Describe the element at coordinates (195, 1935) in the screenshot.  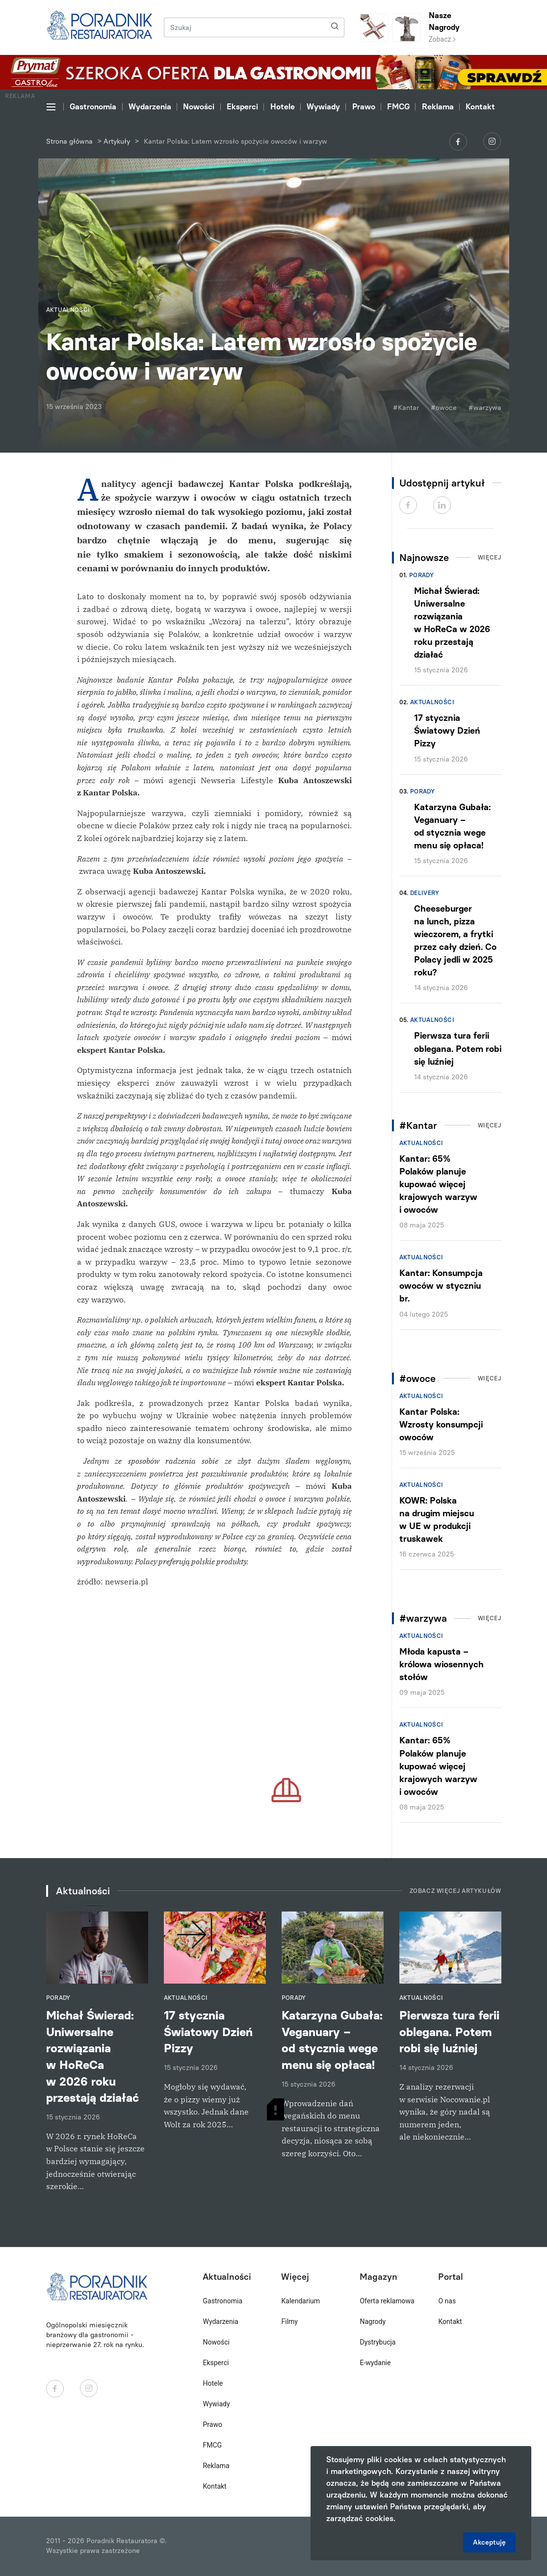
I see `go to end or last item` at that location.